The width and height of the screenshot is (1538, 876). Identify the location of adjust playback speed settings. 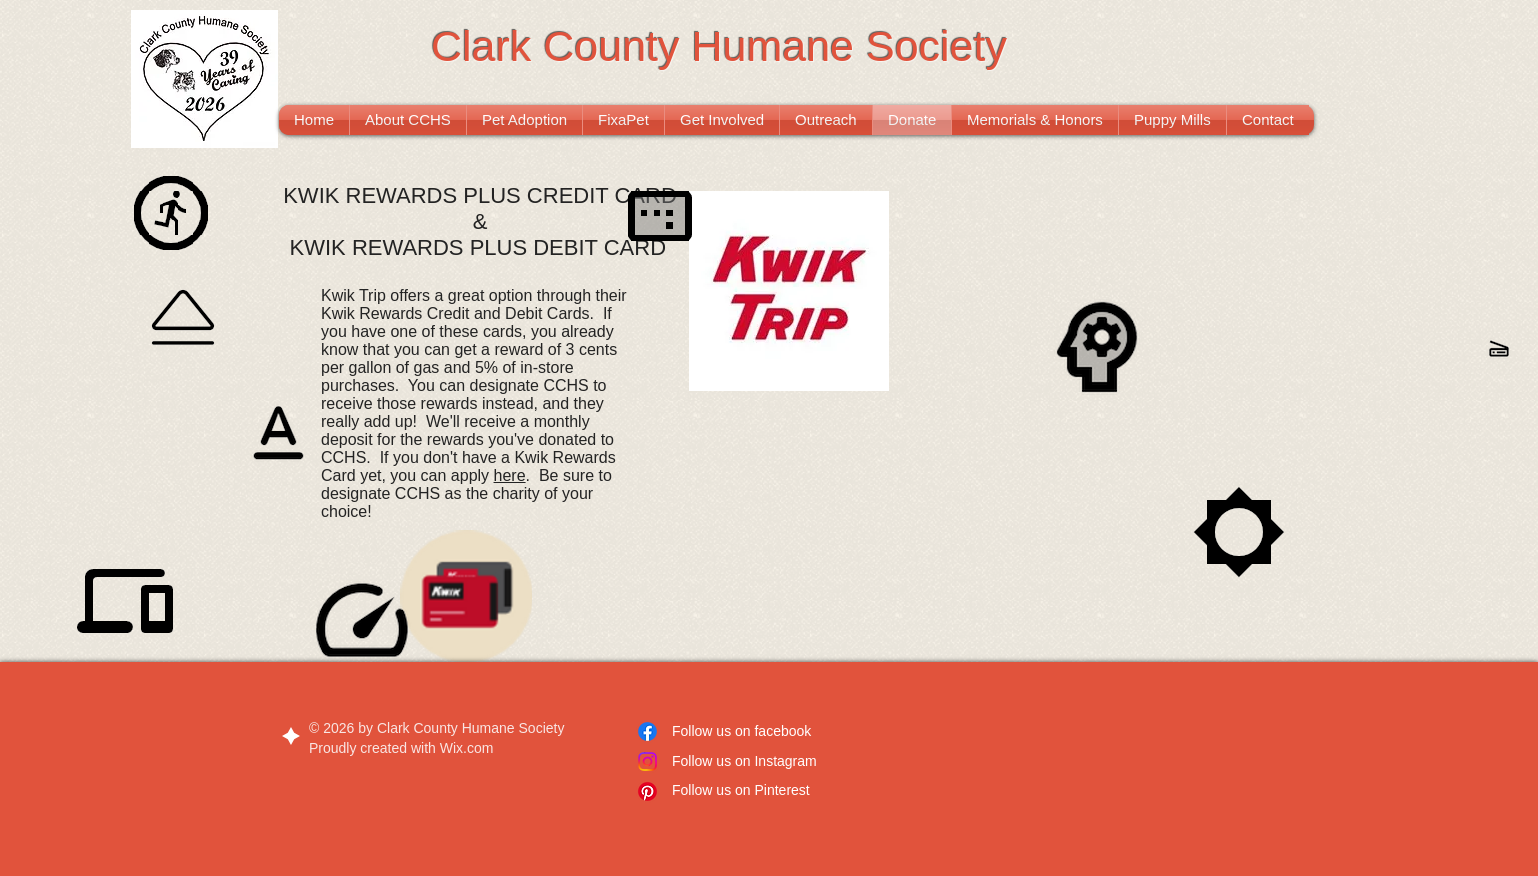
(362, 620).